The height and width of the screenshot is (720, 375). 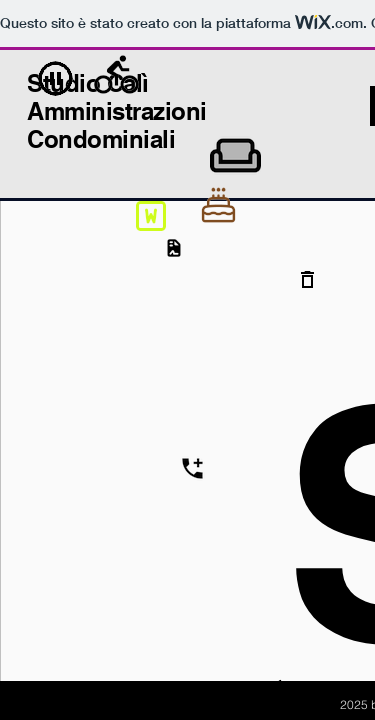 What do you see at coordinates (116, 74) in the screenshot?
I see `access bike-related features or cycling mode` at bounding box center [116, 74].